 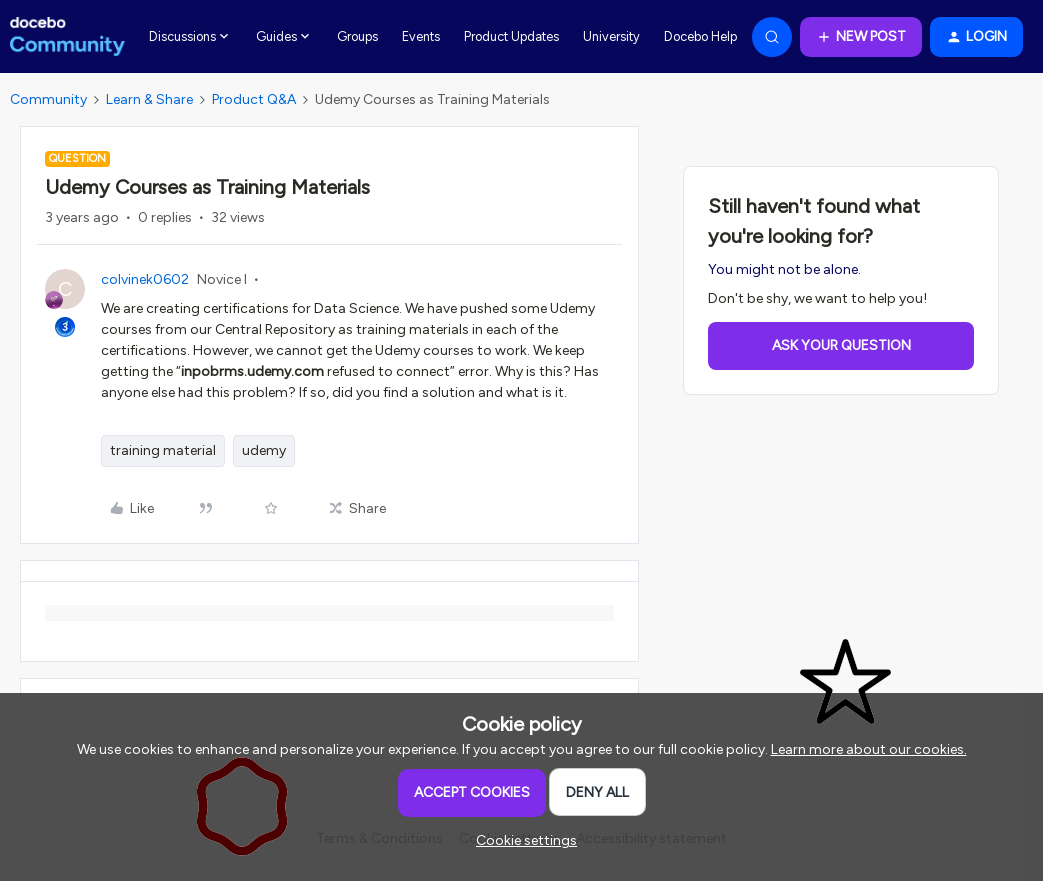 I want to click on add to favorites, so click(x=845, y=681).